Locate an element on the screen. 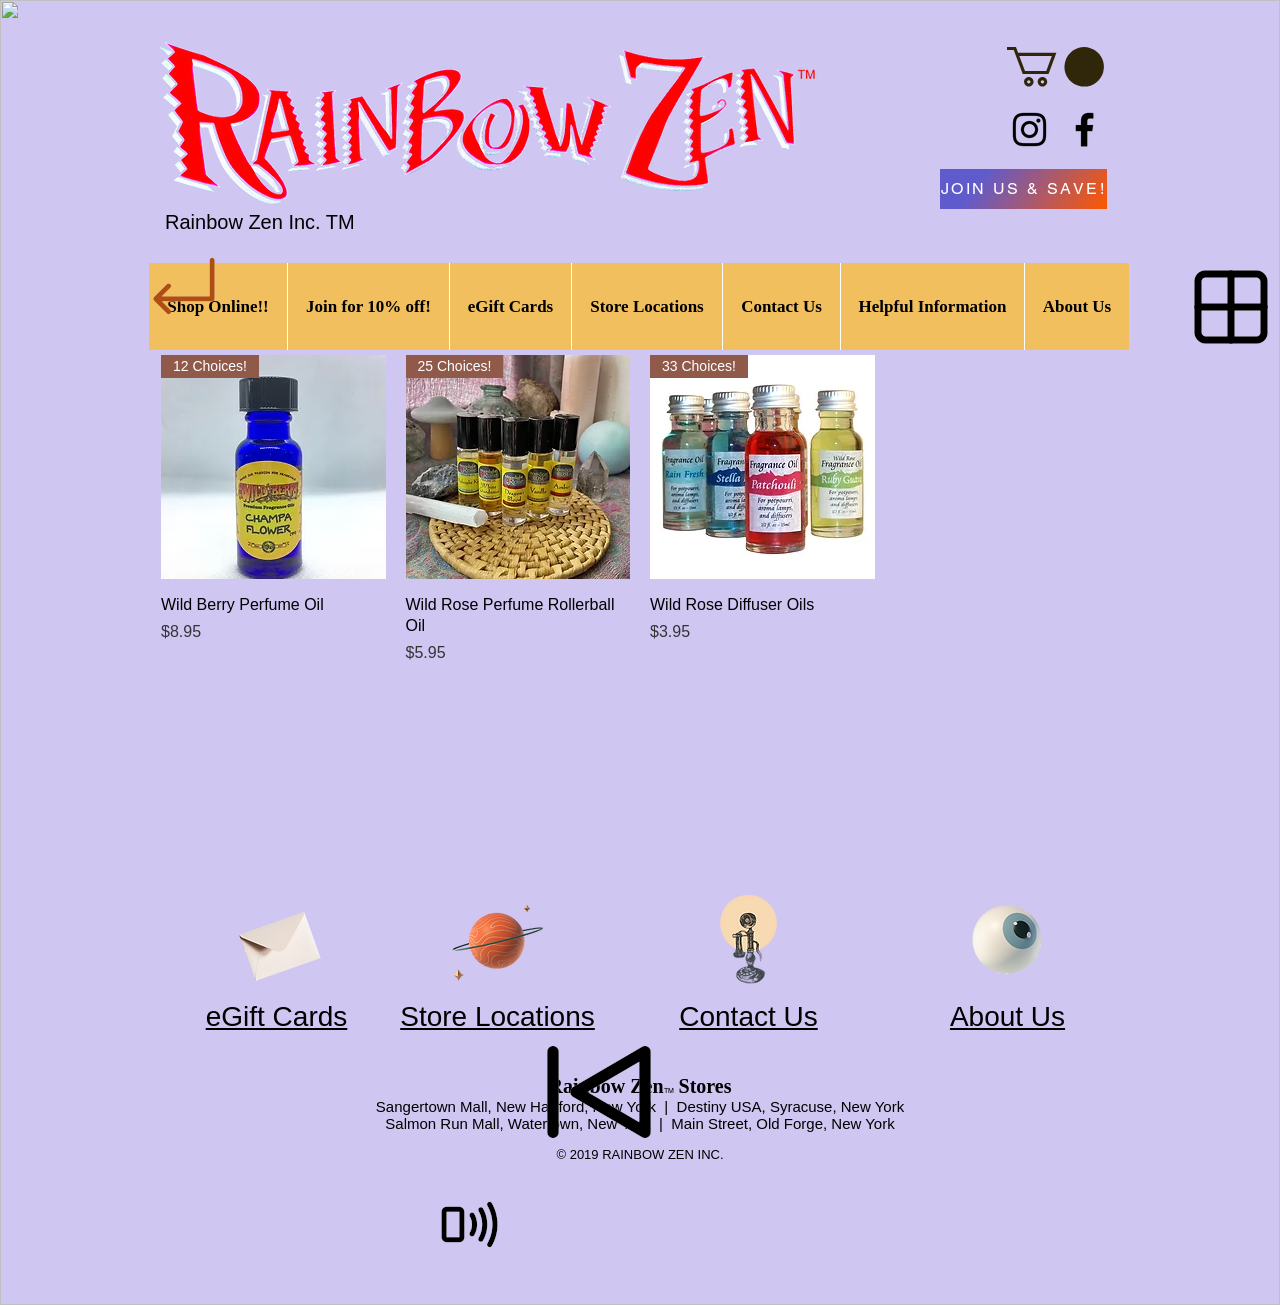 This screenshot has width=1280, height=1305. skip to previous track is located at coordinates (599, 1092).